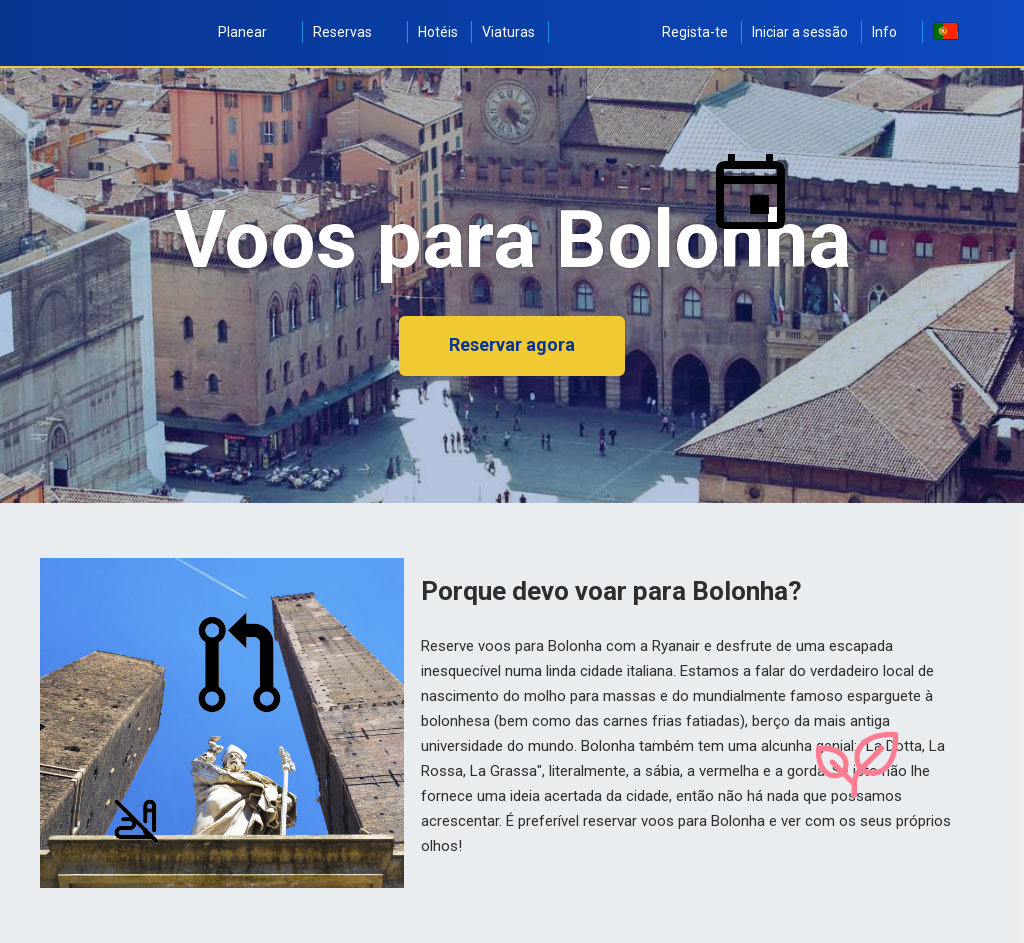 The height and width of the screenshot is (943, 1024). What do you see at coordinates (857, 762) in the screenshot?
I see `view plant care or gardening features` at bounding box center [857, 762].